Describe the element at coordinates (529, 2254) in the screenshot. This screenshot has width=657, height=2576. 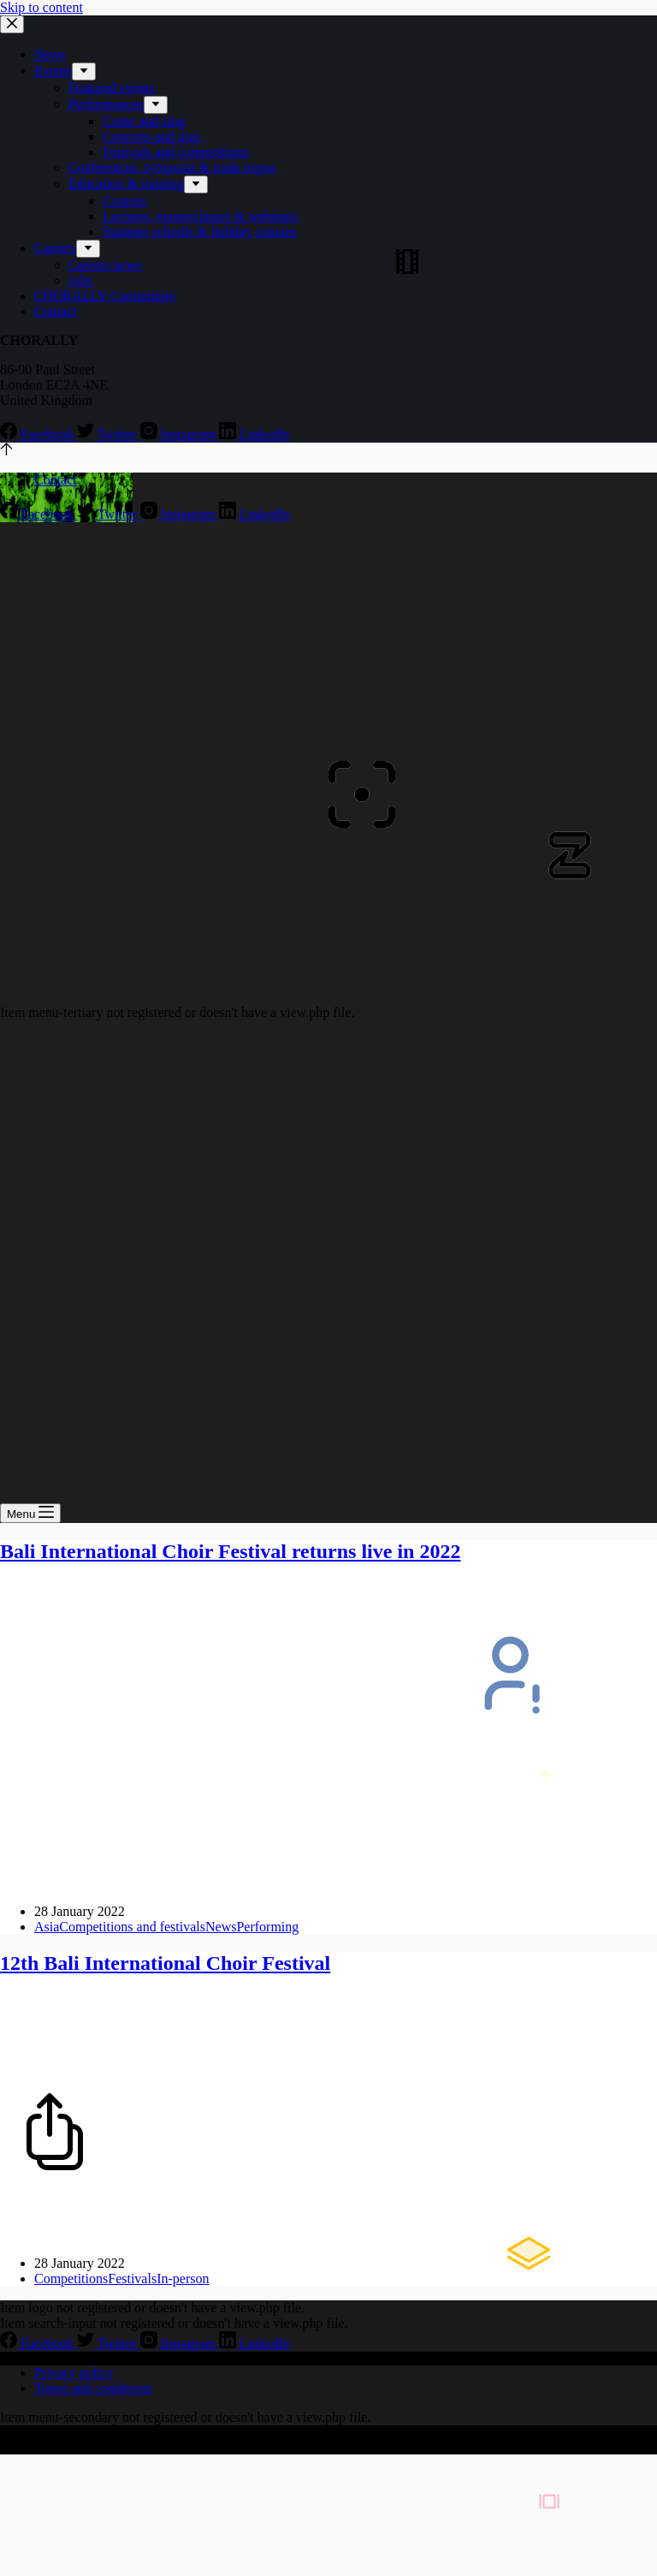
I see `view layered content or stacked items` at that location.